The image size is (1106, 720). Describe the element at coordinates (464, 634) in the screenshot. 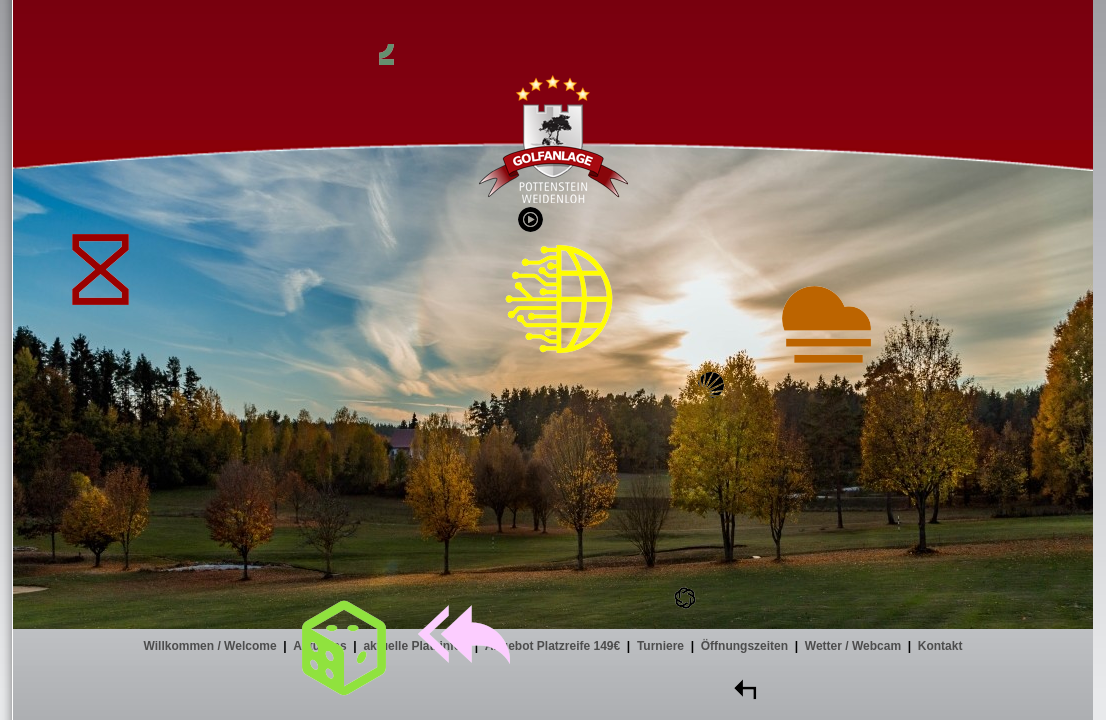

I see `reply to all recipients` at that location.